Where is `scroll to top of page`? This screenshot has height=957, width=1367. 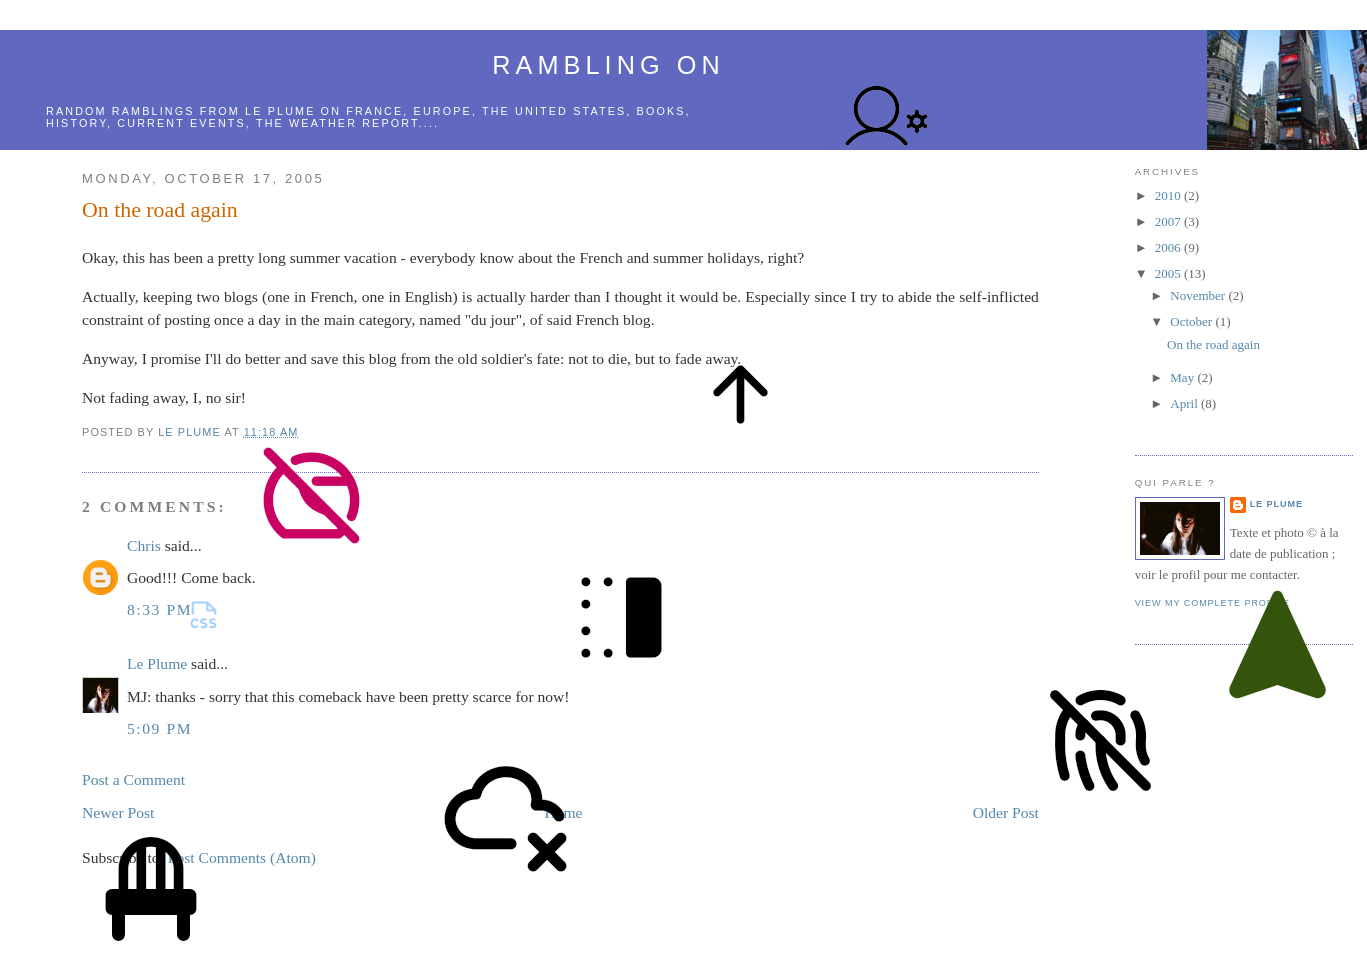
scroll to top of page is located at coordinates (740, 394).